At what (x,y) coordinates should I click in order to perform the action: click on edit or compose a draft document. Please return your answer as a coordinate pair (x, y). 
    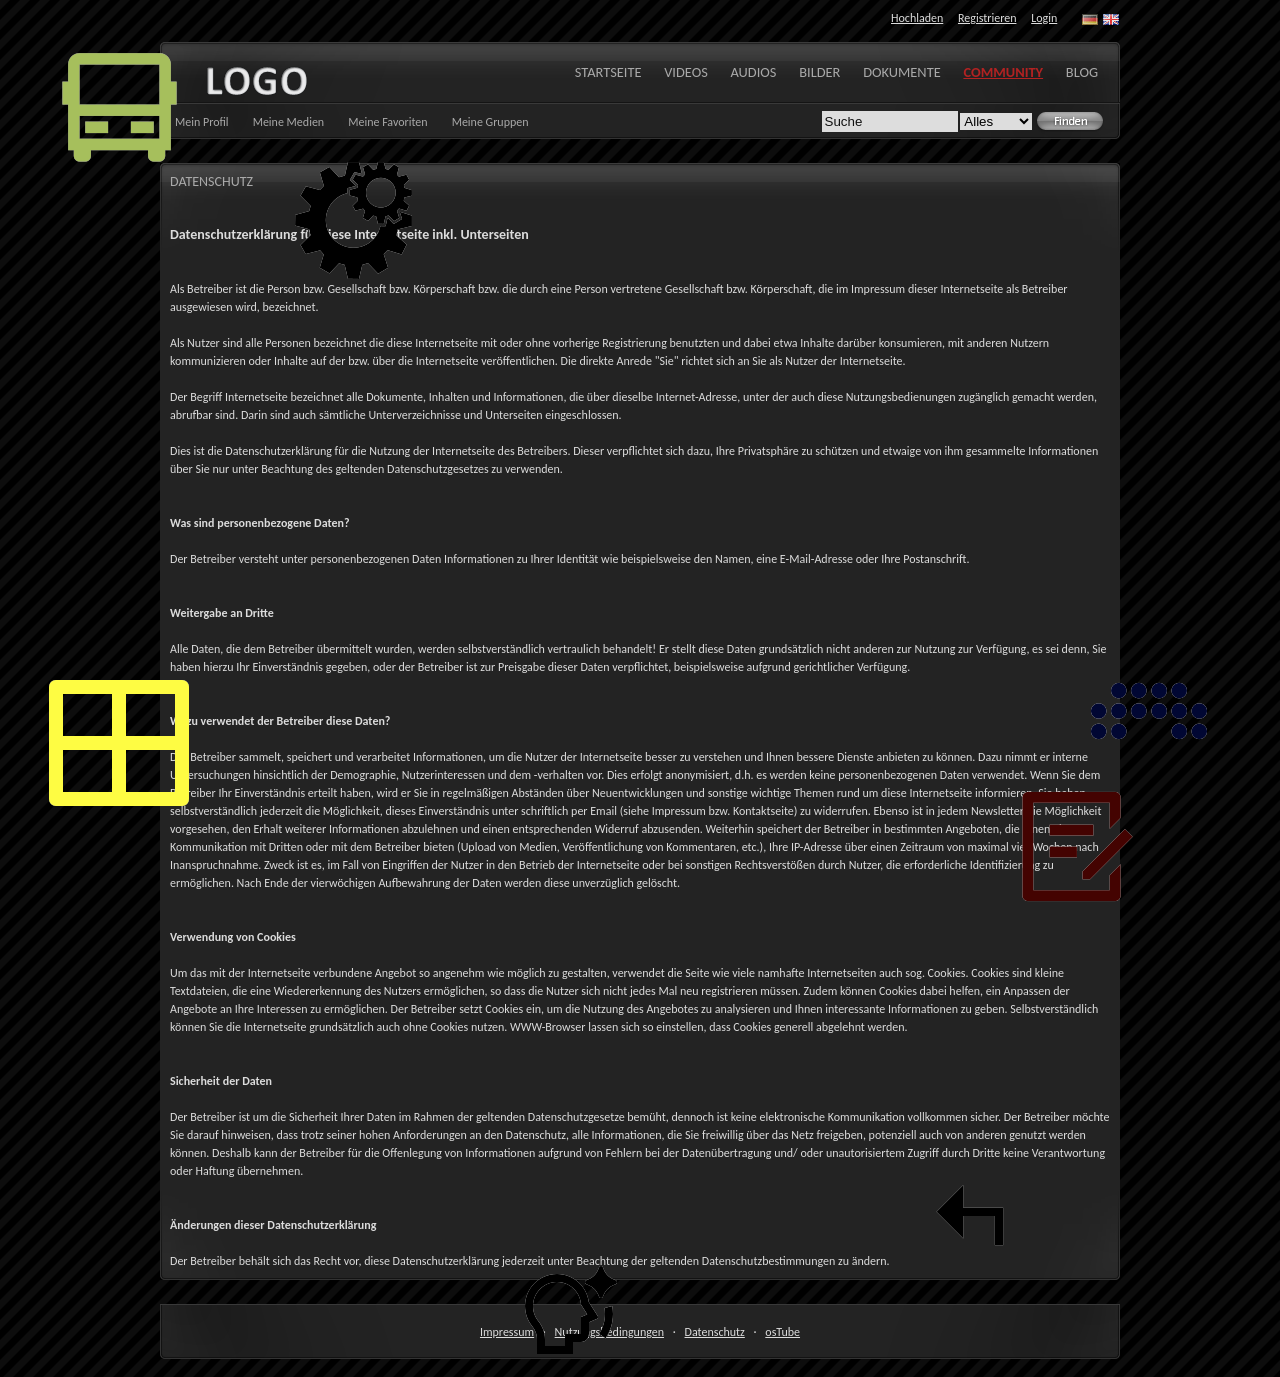
    Looking at the image, I should click on (1071, 846).